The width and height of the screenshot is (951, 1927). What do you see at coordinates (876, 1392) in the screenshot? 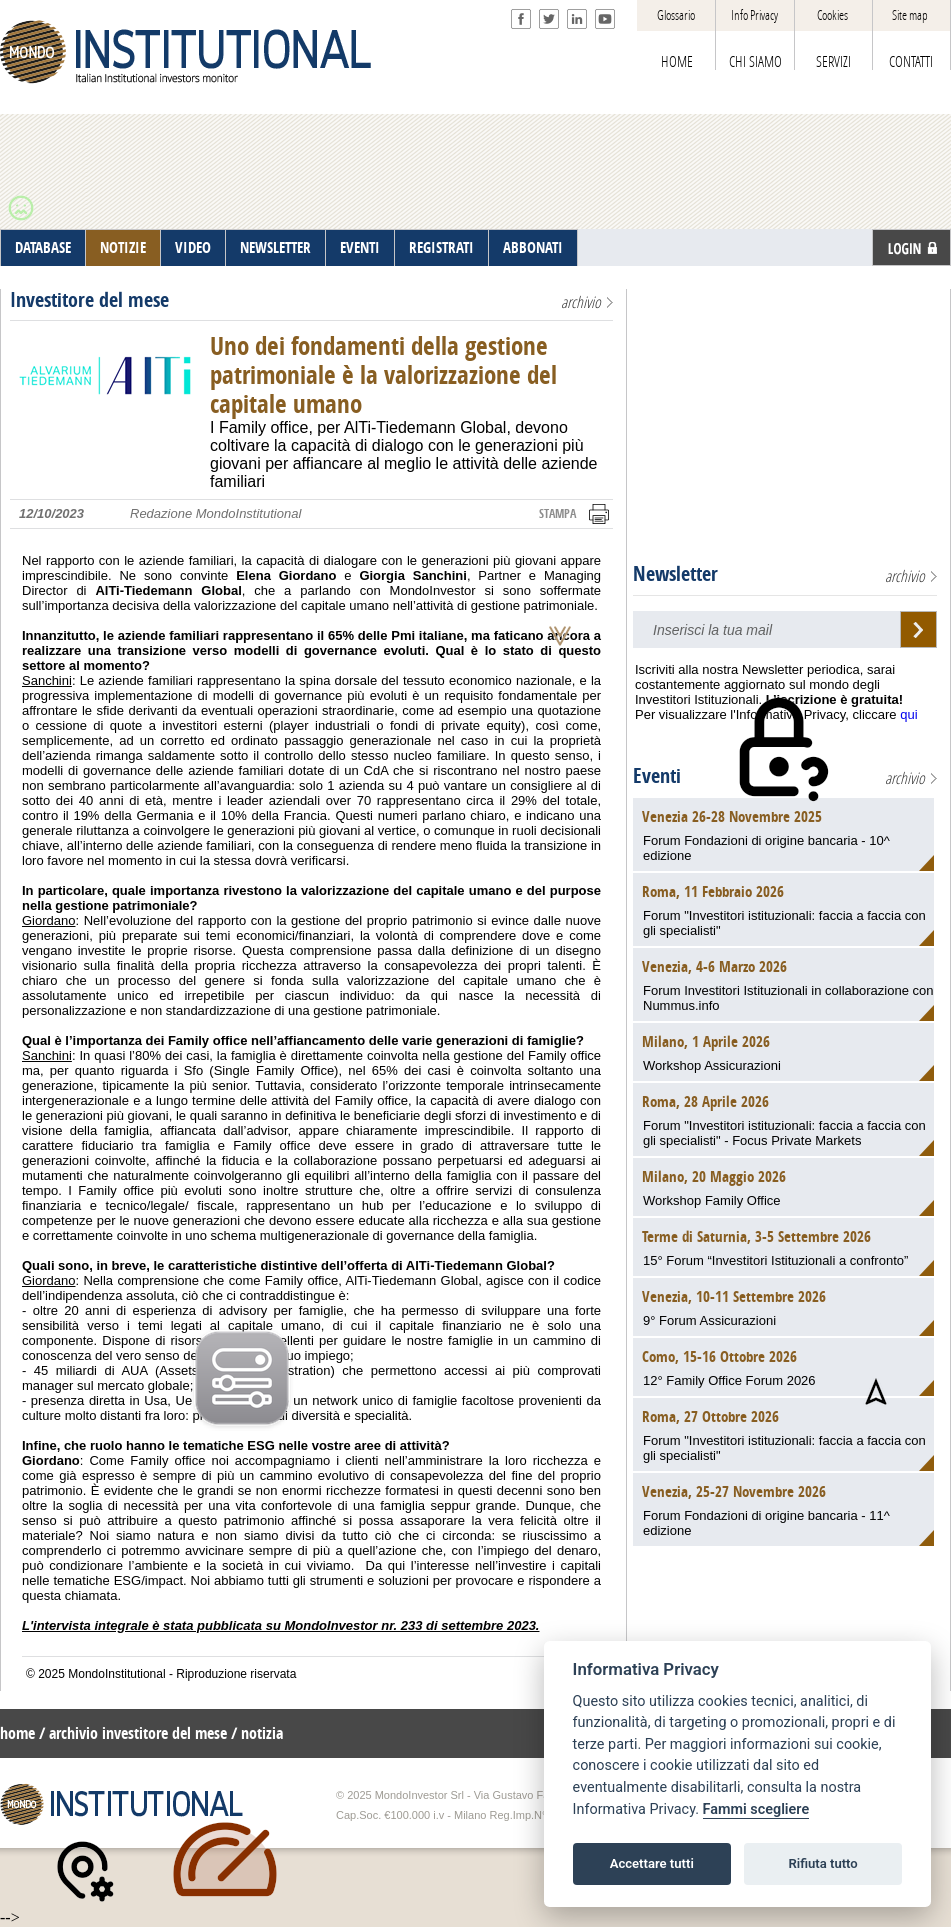
I see `start navigation to destination` at bounding box center [876, 1392].